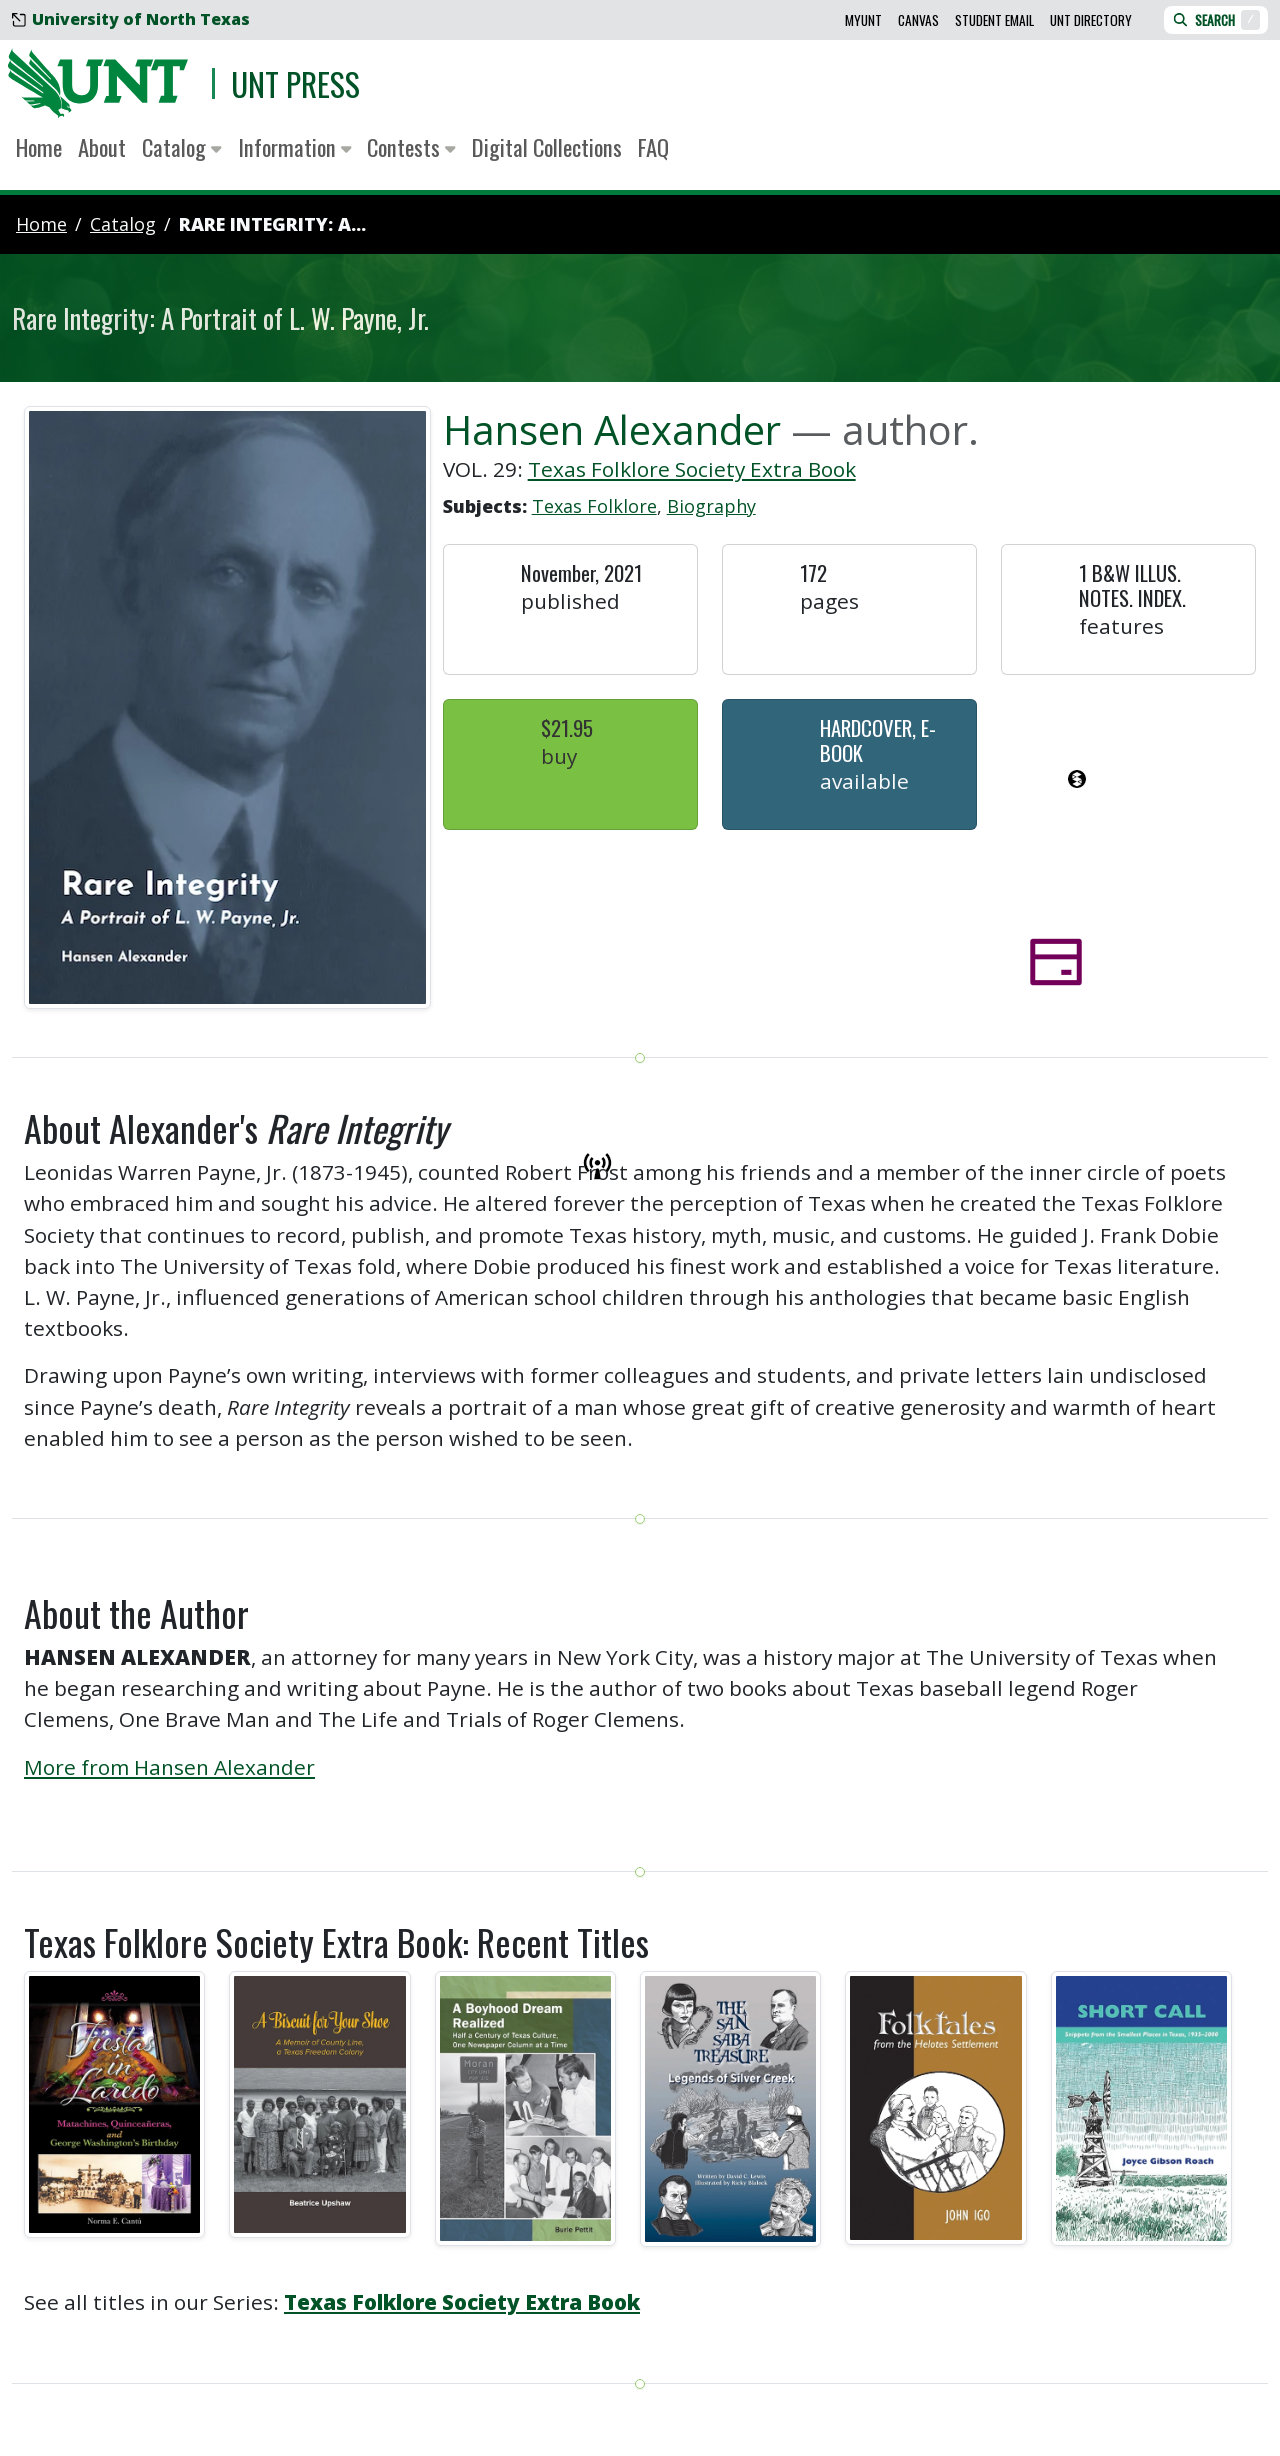 The width and height of the screenshot is (1280, 2456). Describe the element at coordinates (1077, 779) in the screenshot. I see `open scrapbox app` at that location.